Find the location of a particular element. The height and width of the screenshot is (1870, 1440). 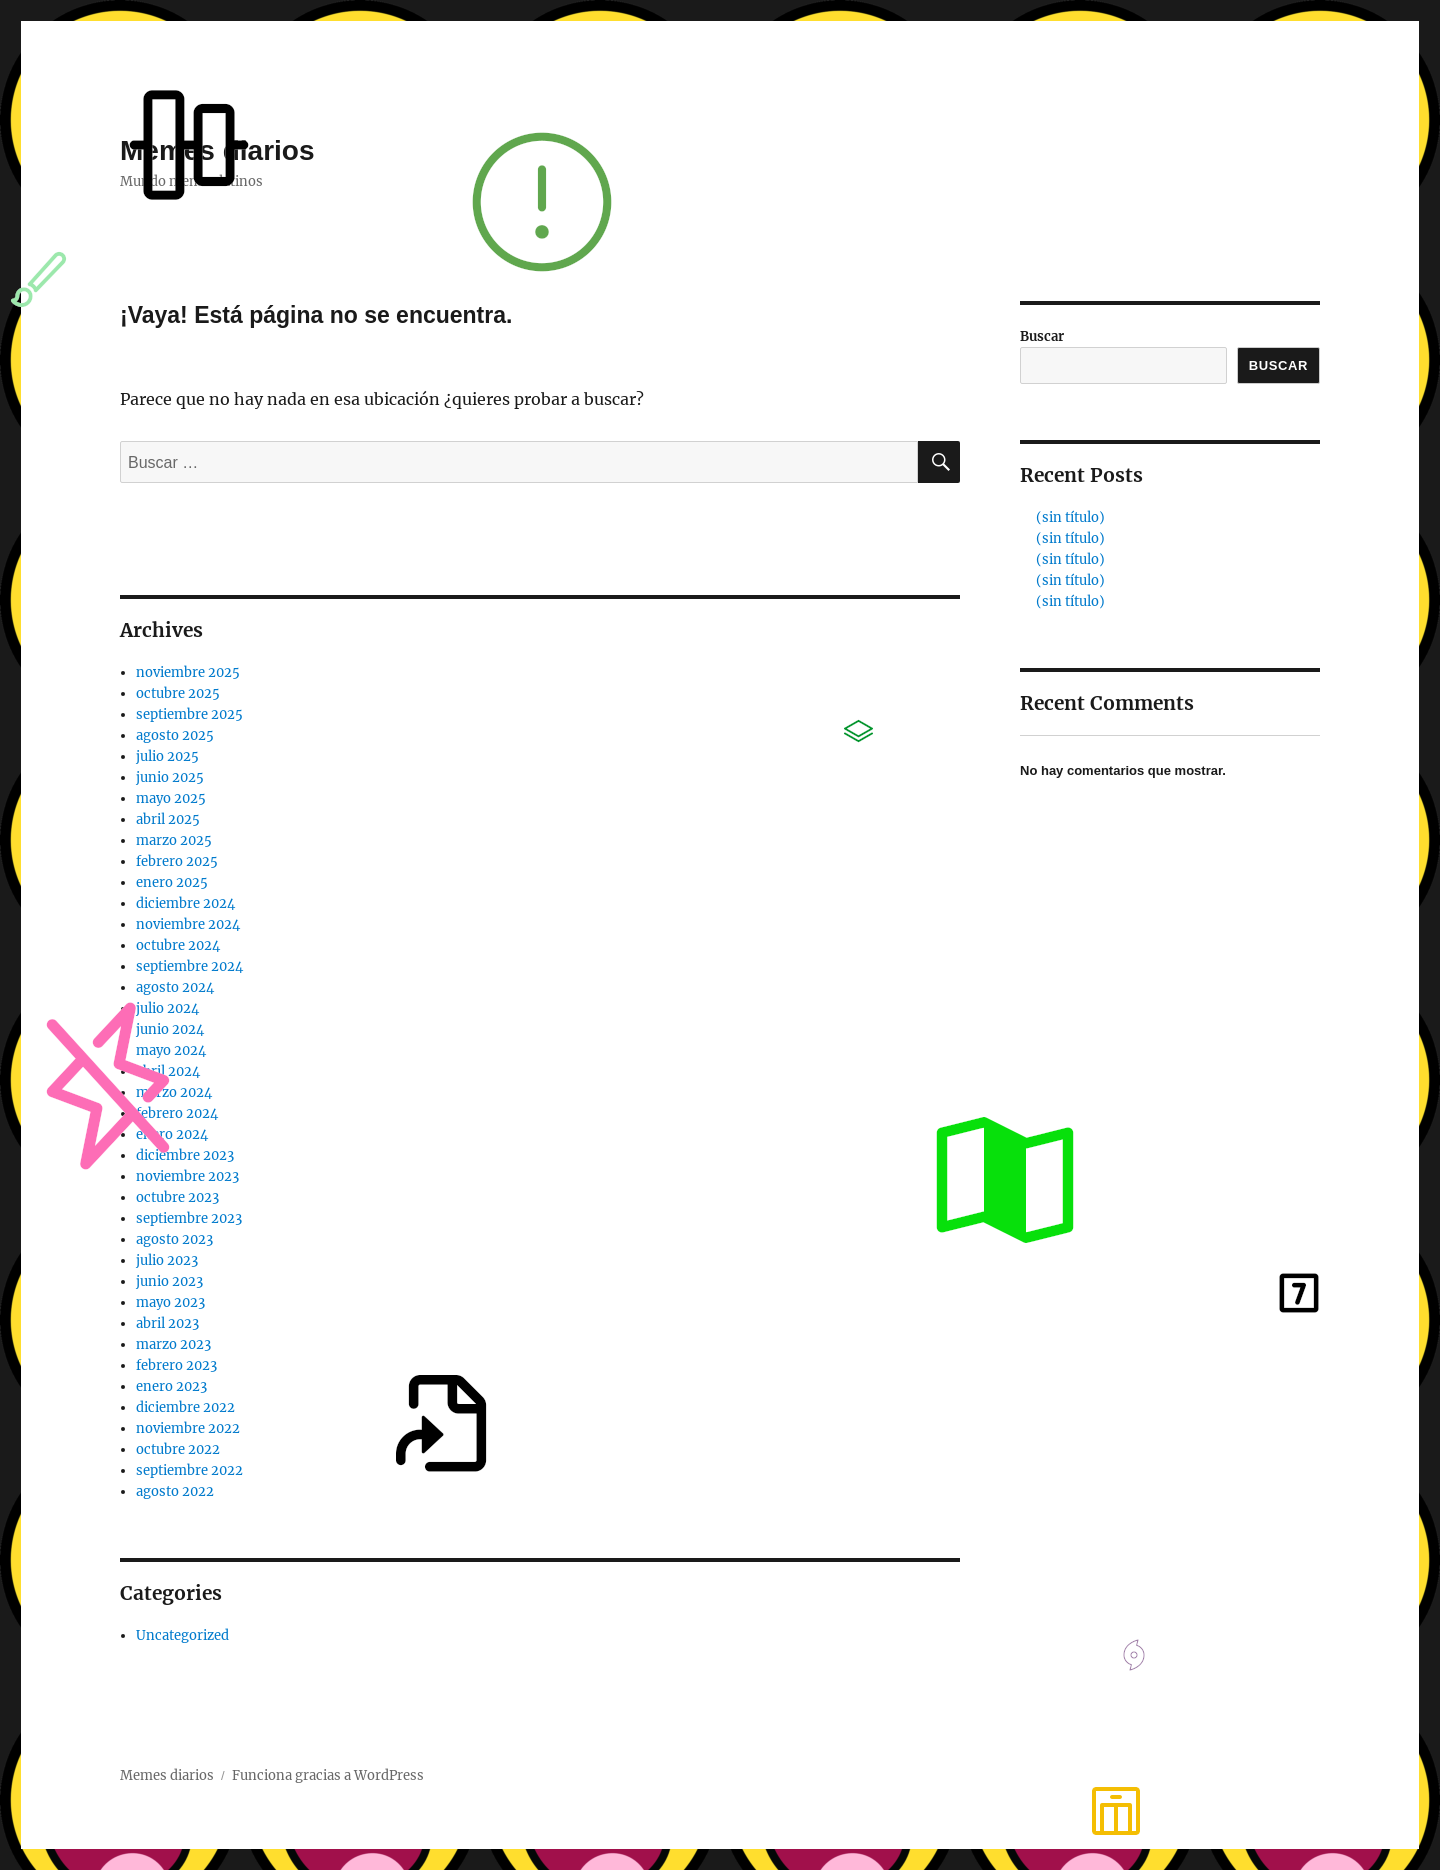

access drawing or painting tools is located at coordinates (38, 279).